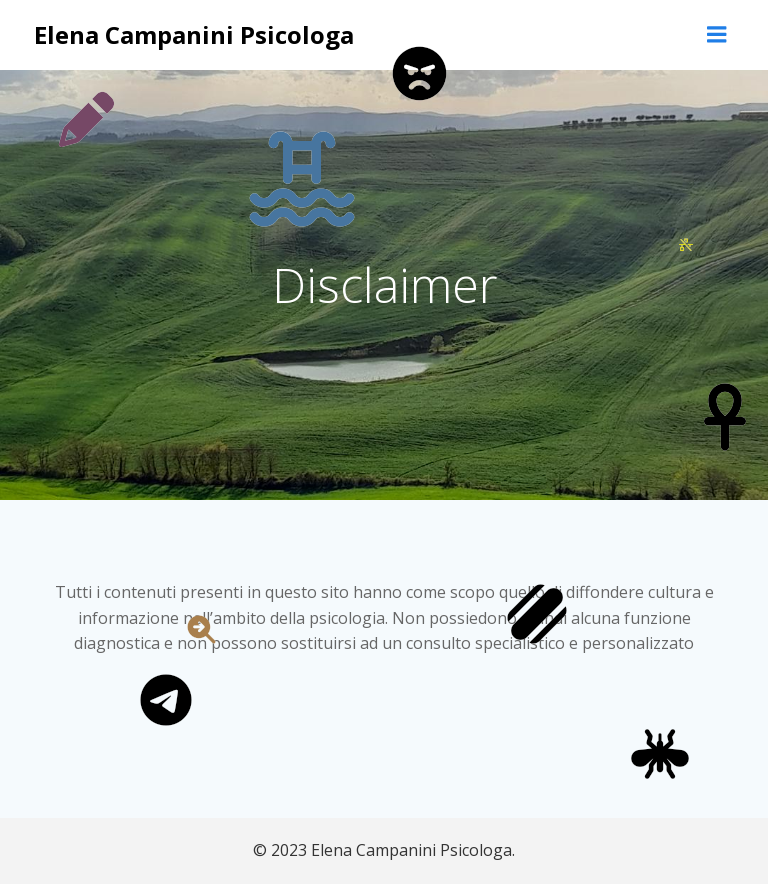  I want to click on react to a message with anger, so click(419, 73).